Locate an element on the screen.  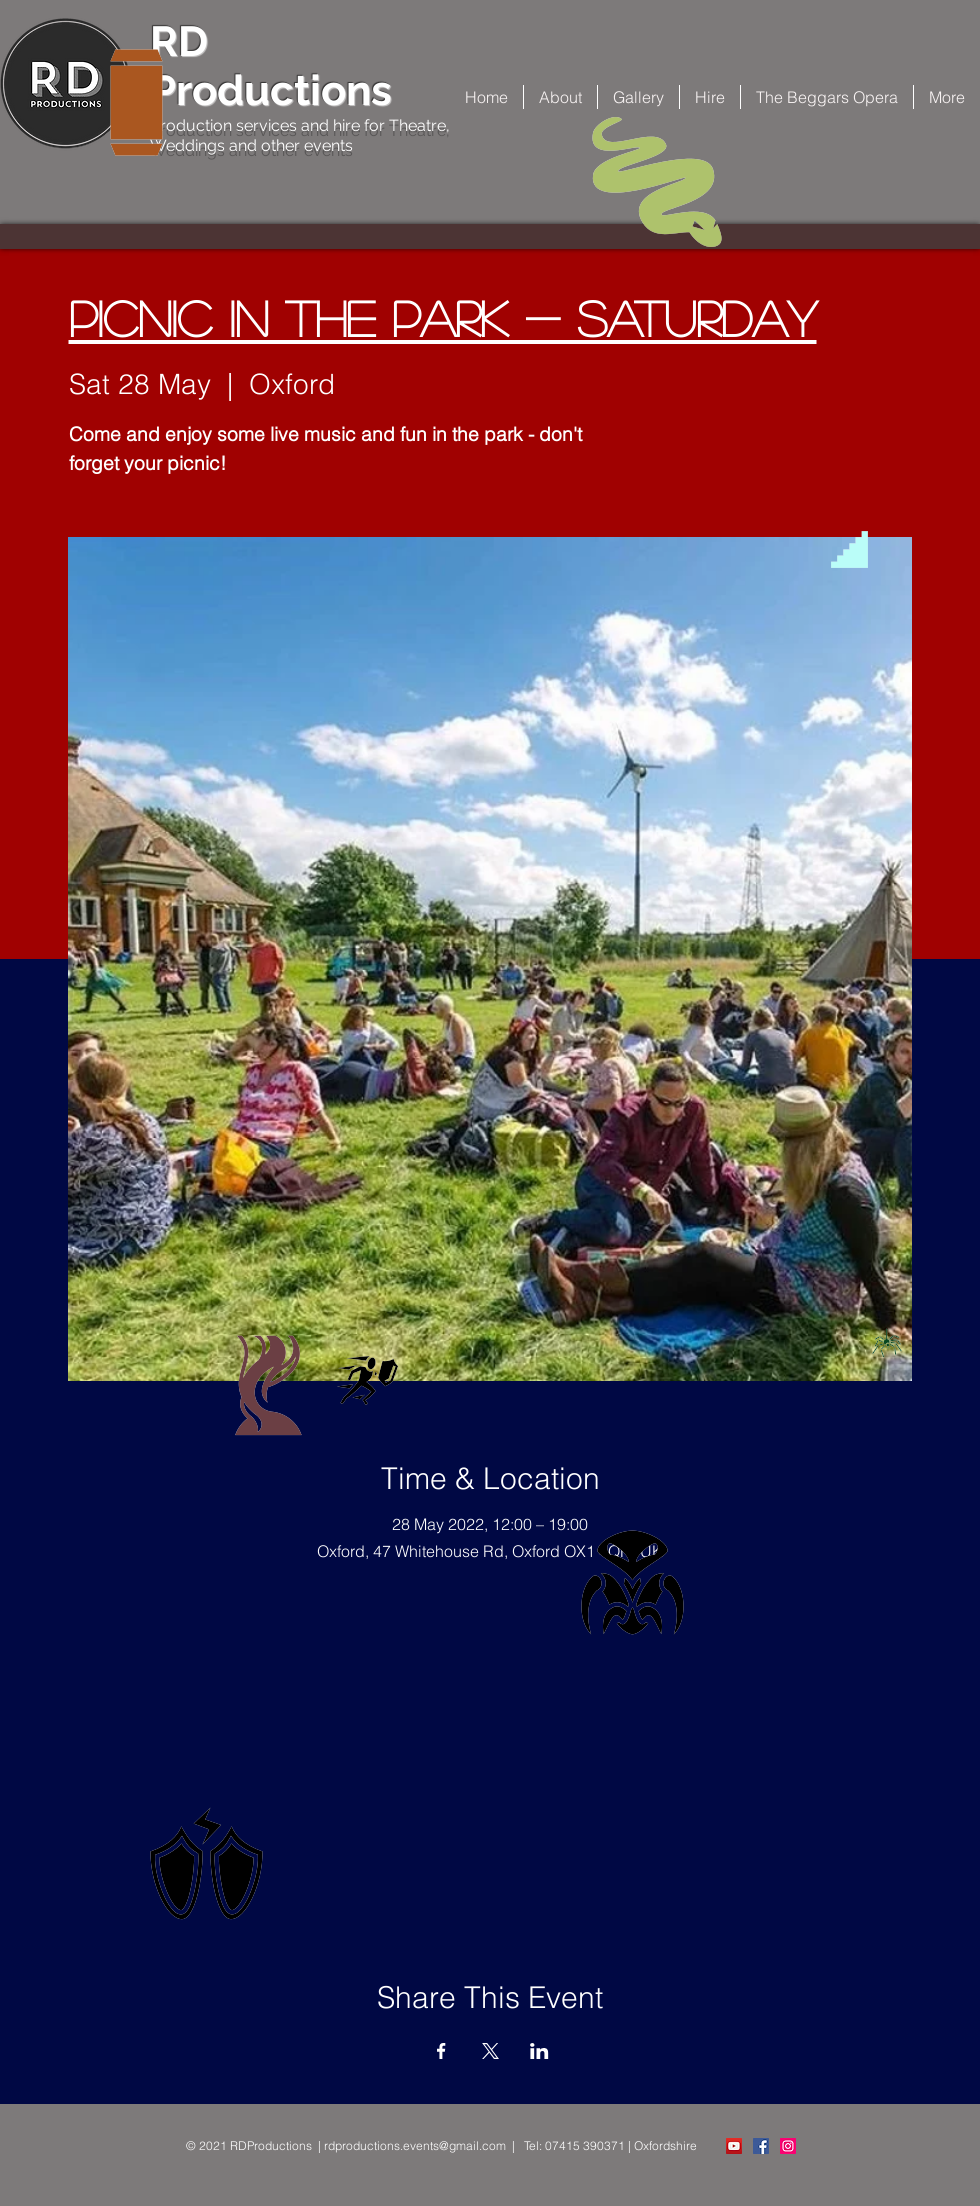
indicates a magic or mystical item in inventory is located at coordinates (264, 1385).